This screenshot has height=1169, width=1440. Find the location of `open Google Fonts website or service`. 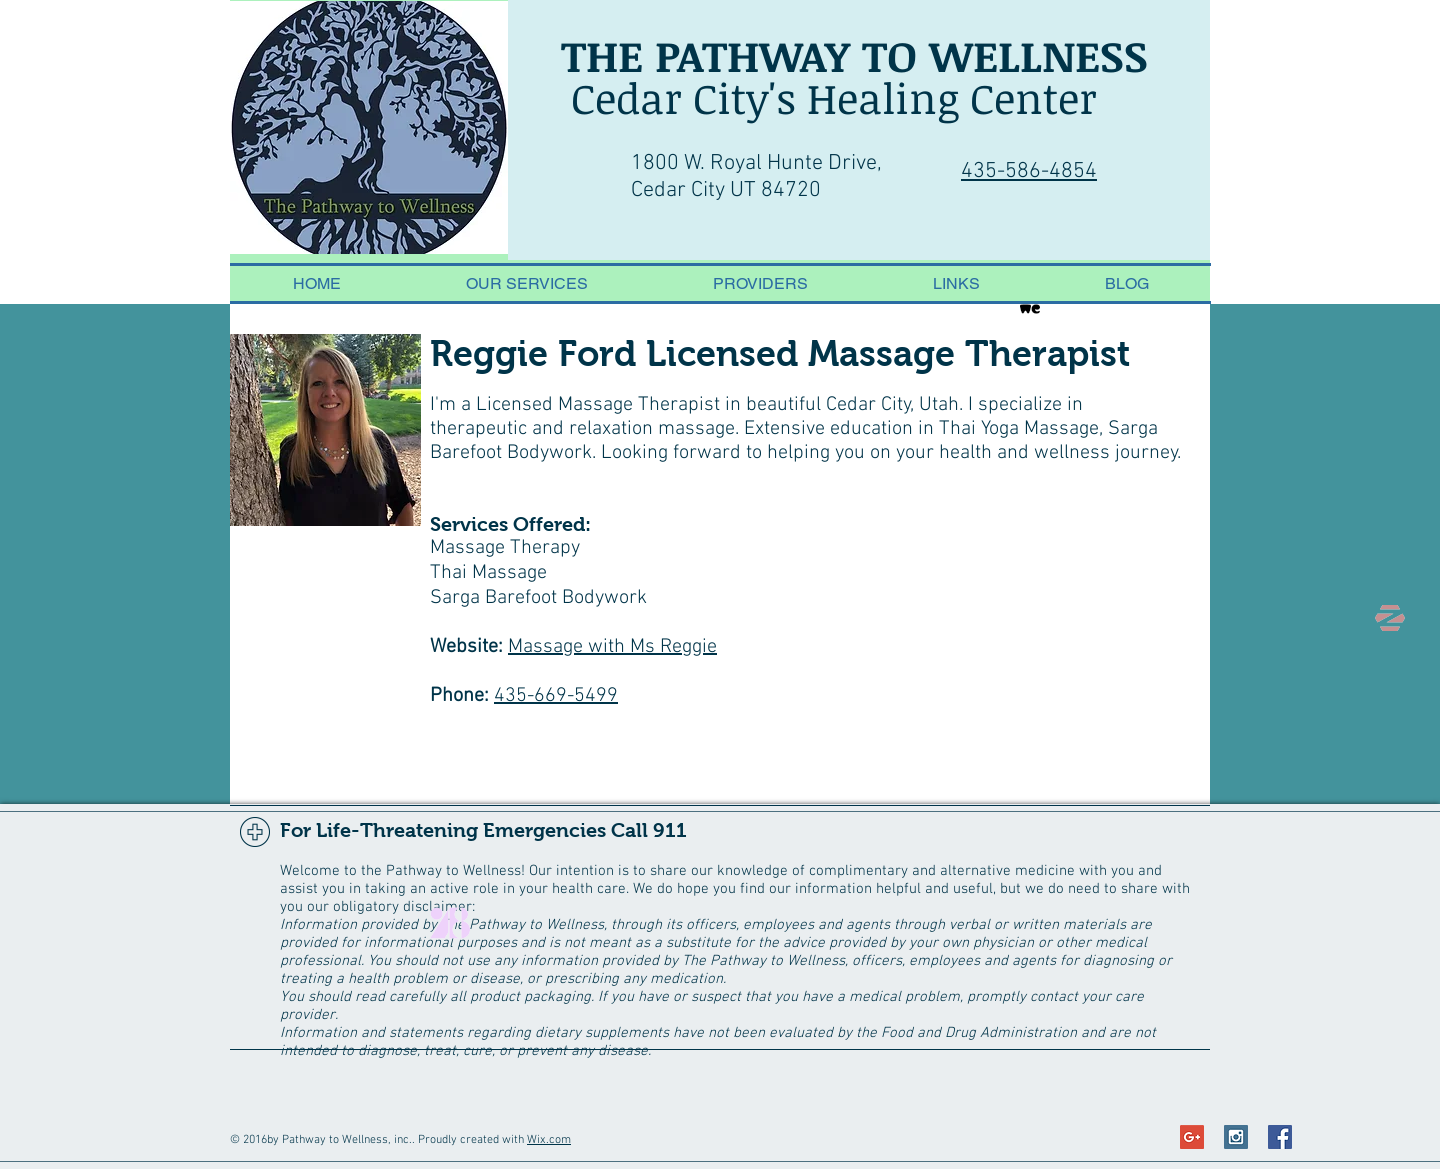

open Google Fonts website or service is located at coordinates (450, 923).